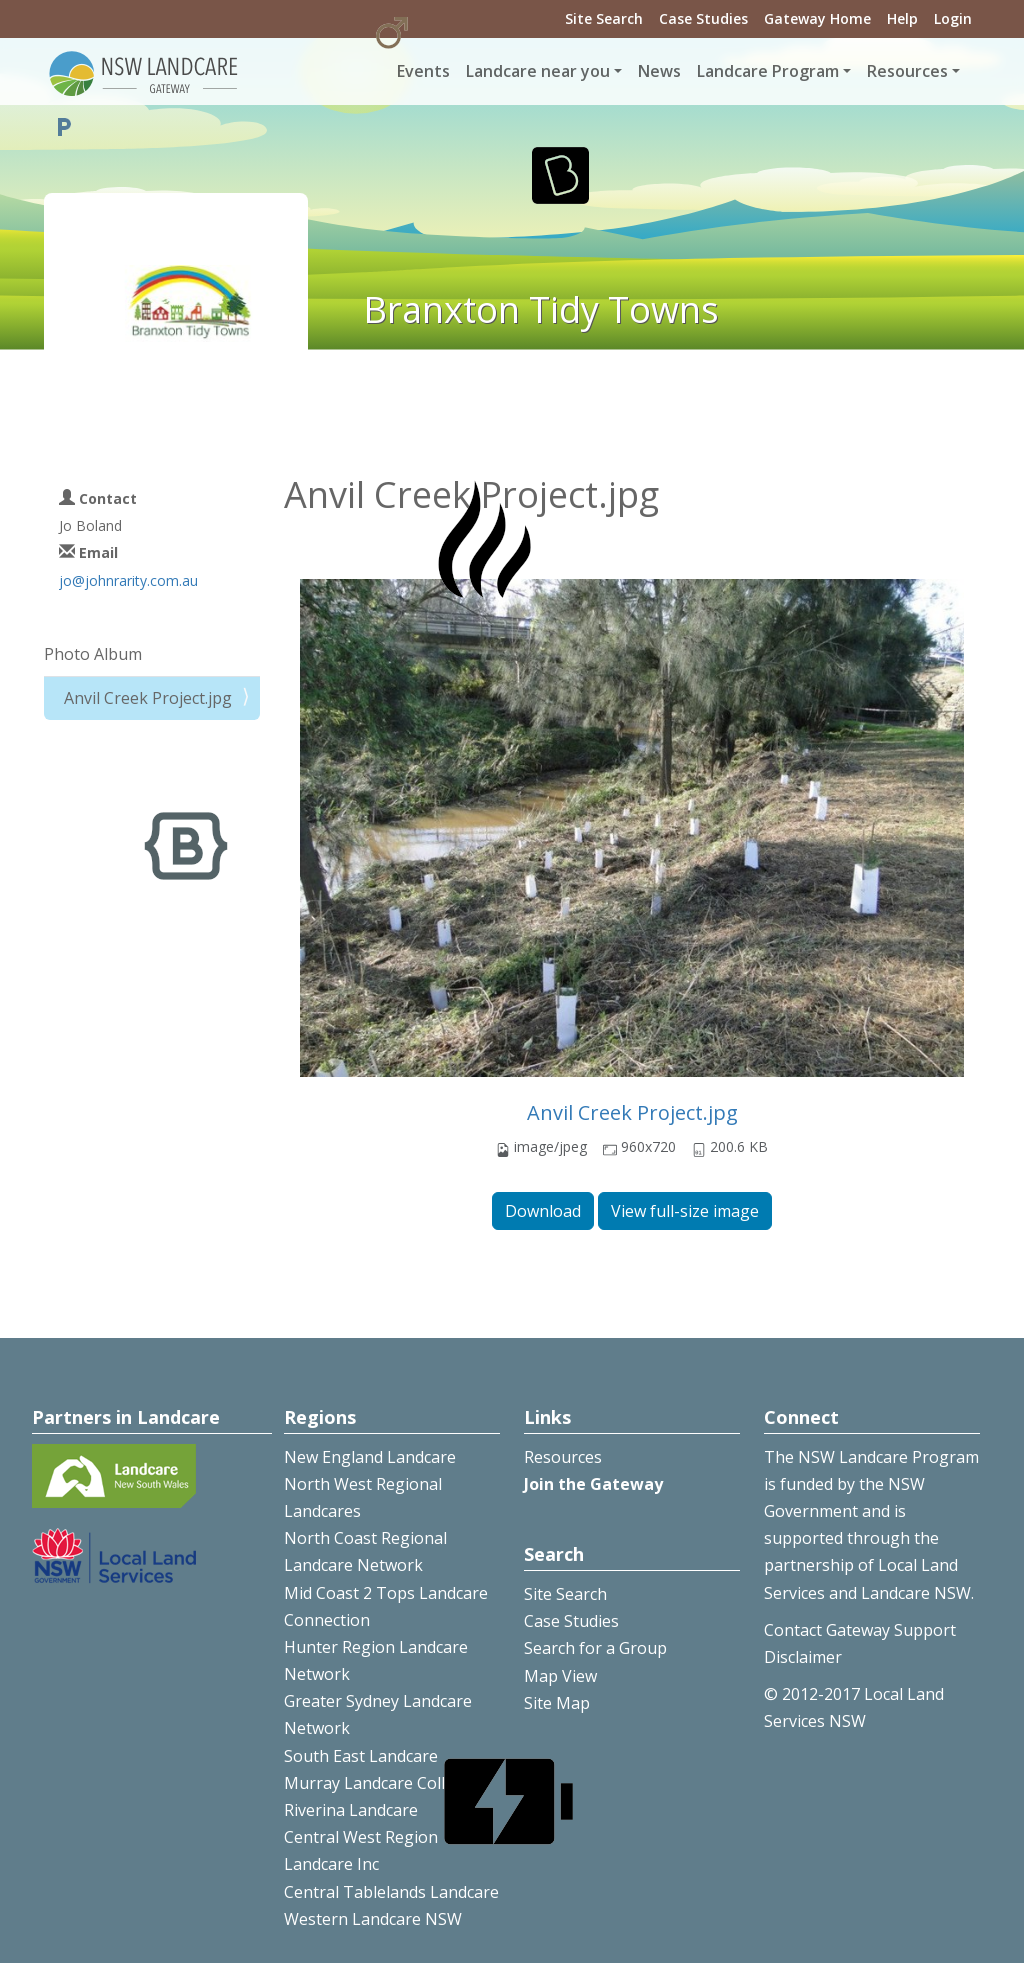 This screenshot has height=1963, width=1024. Describe the element at coordinates (505, 1801) in the screenshot. I see `indicates battery is currently charging` at that location.